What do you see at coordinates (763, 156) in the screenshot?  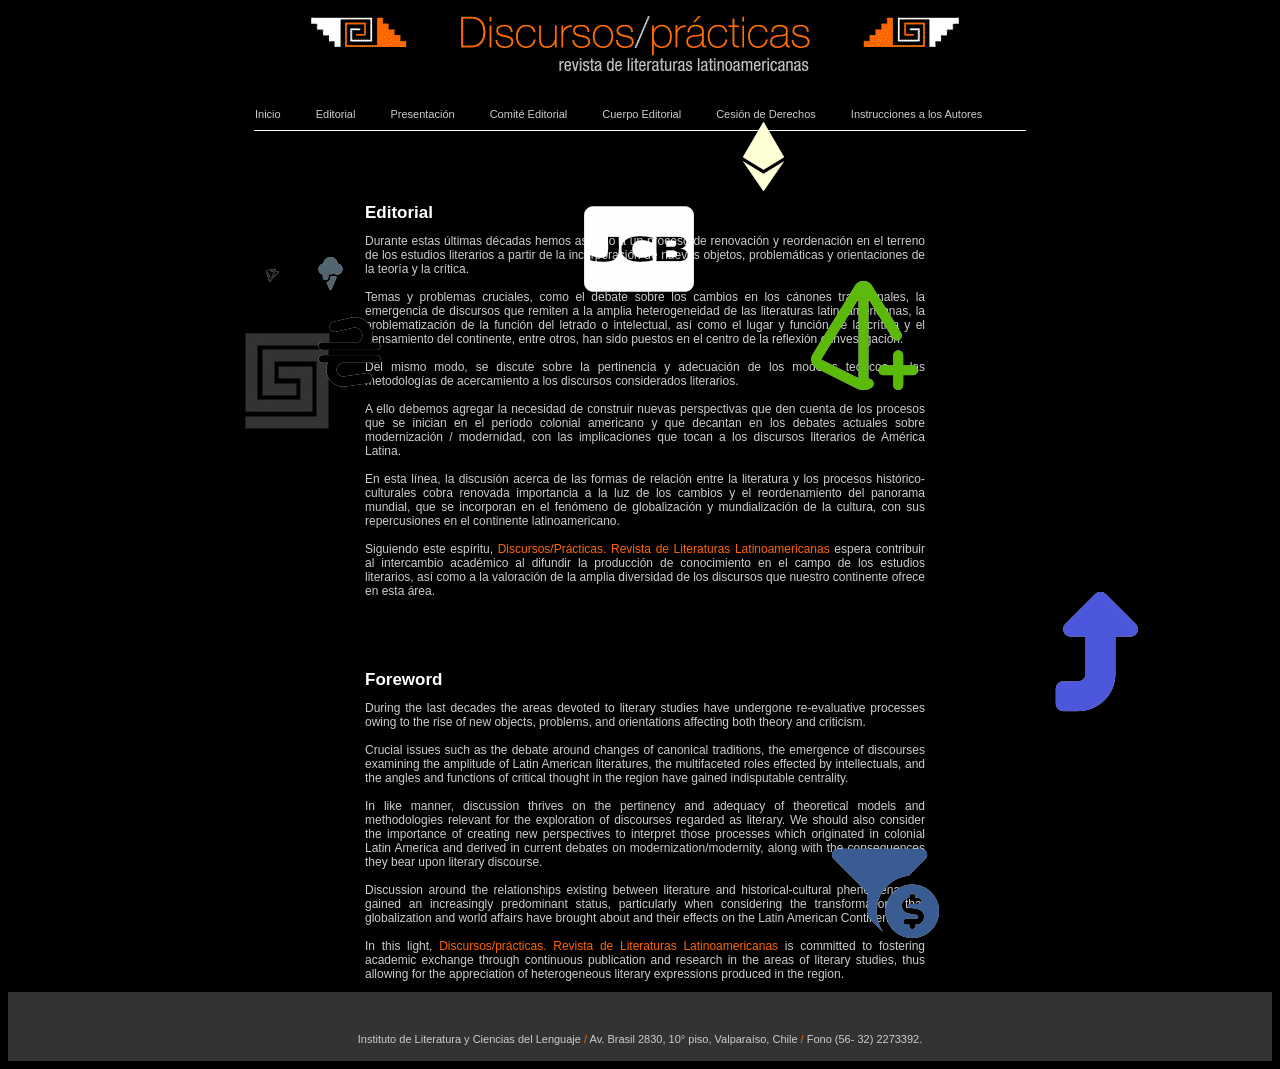 I see `ethereum cryptocurrency logo` at bounding box center [763, 156].